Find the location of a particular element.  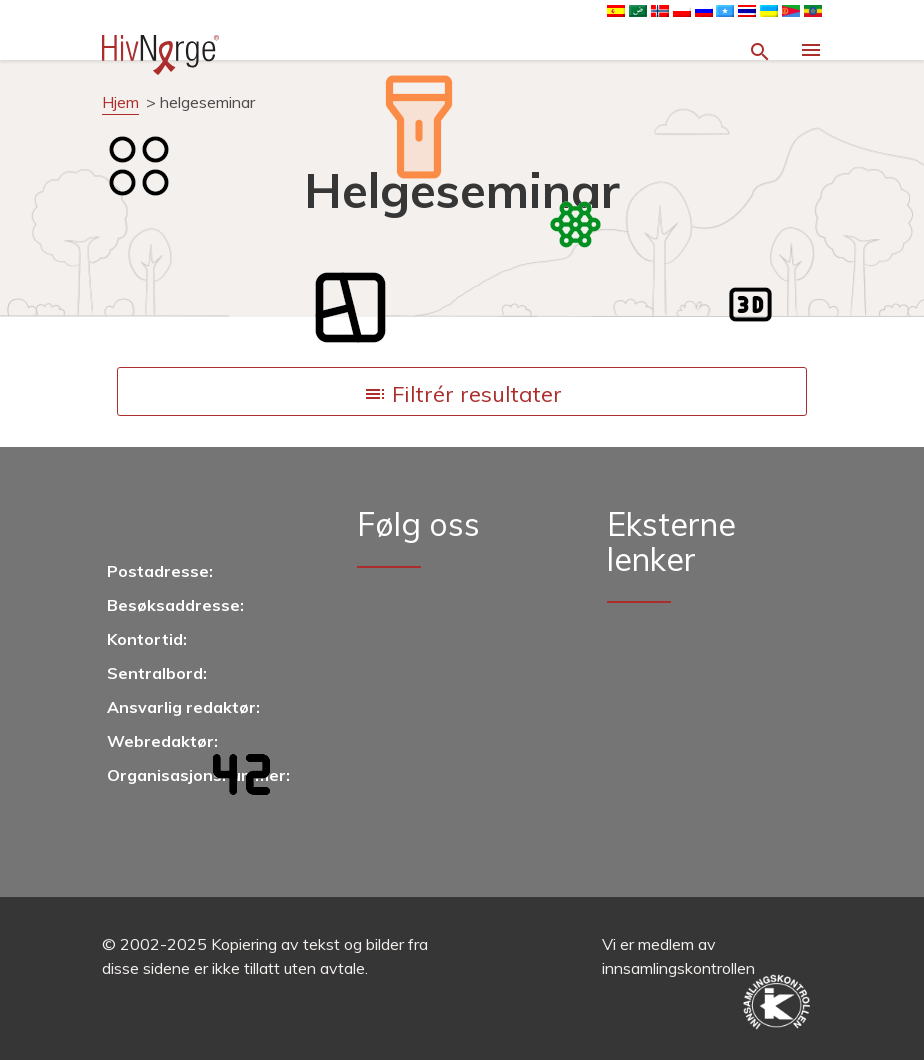

displays the number 42 as a label or count indicator is located at coordinates (241, 774).